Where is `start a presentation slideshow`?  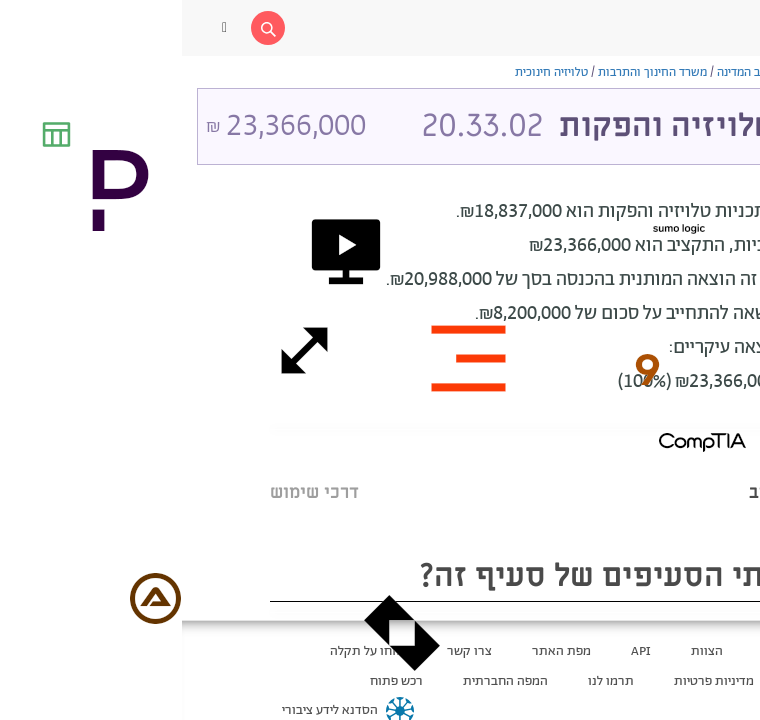
start a presentation slideshow is located at coordinates (346, 250).